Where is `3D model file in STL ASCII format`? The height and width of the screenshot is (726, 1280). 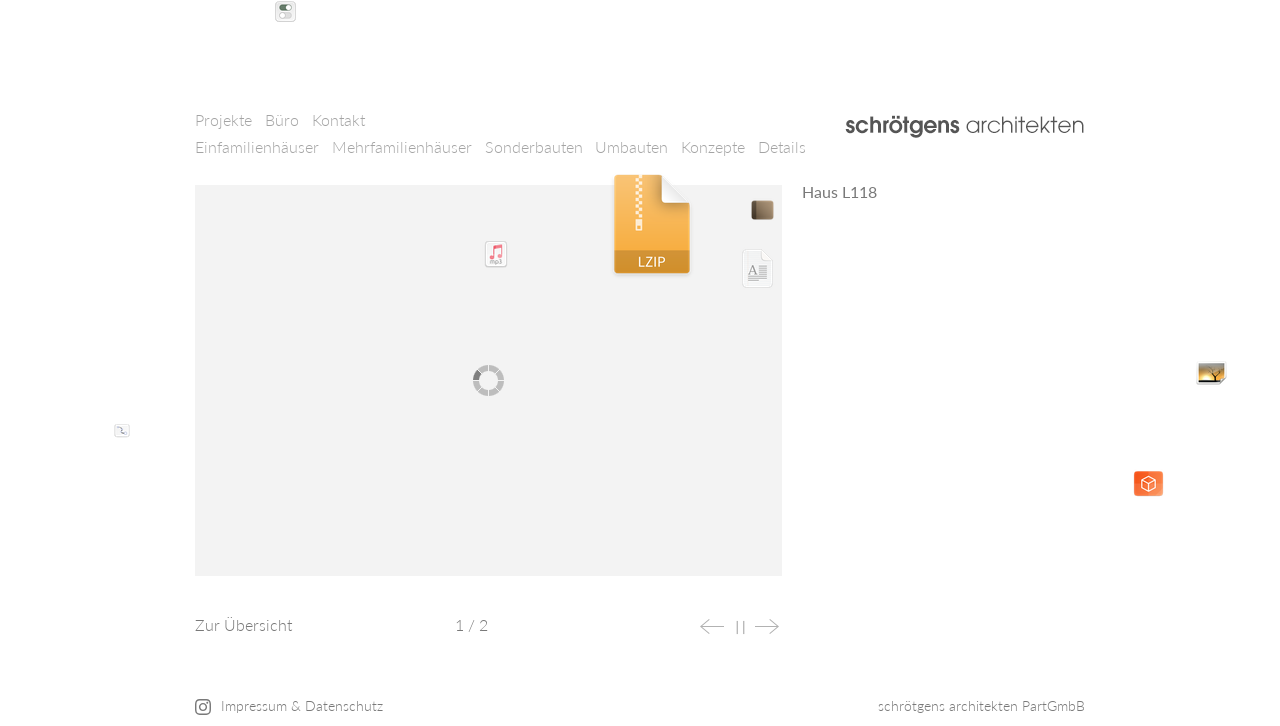
3D model file in STL ASCII format is located at coordinates (1148, 482).